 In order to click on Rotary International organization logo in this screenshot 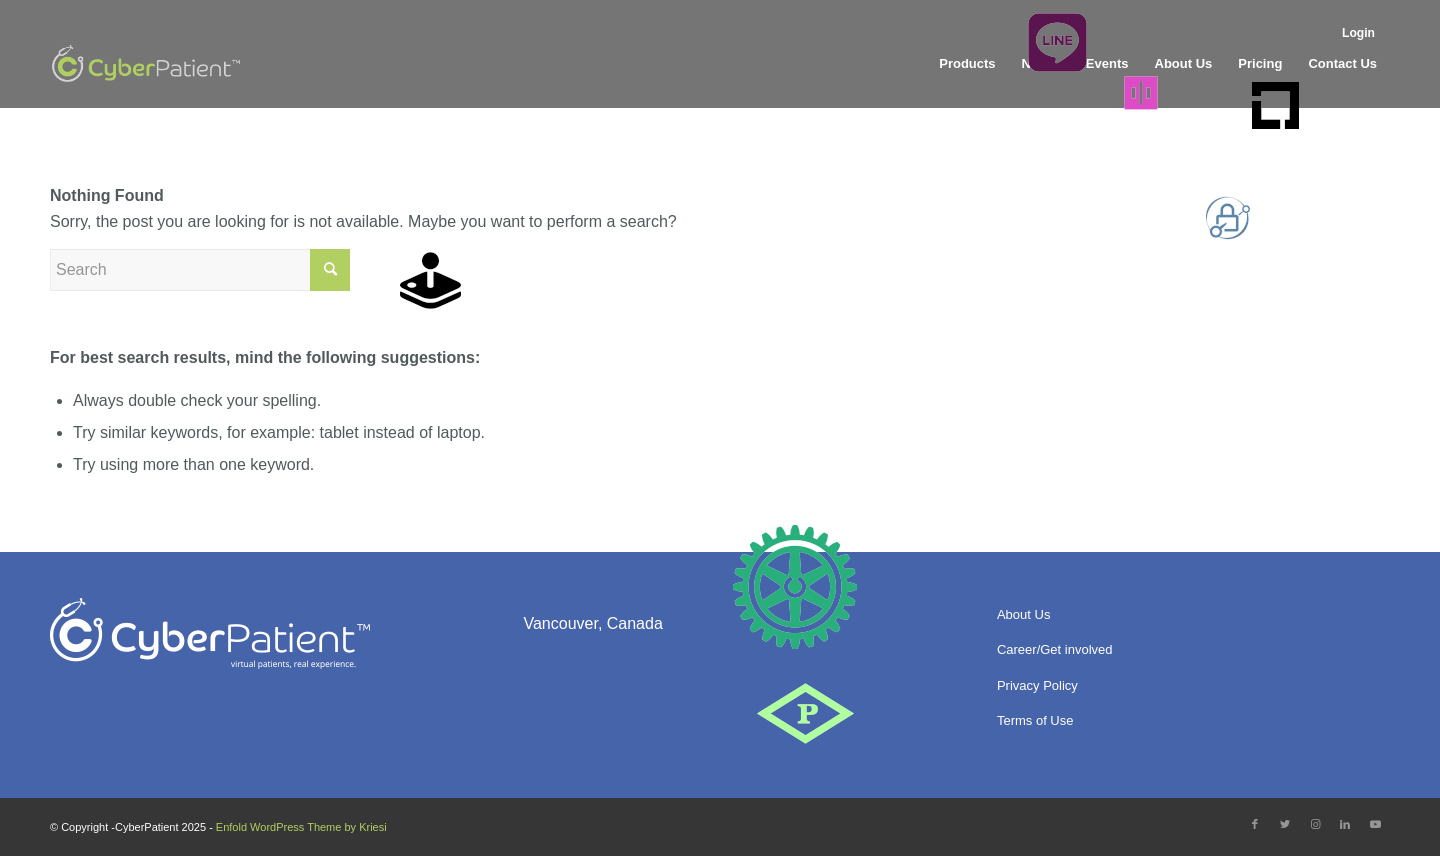, I will do `click(795, 587)`.